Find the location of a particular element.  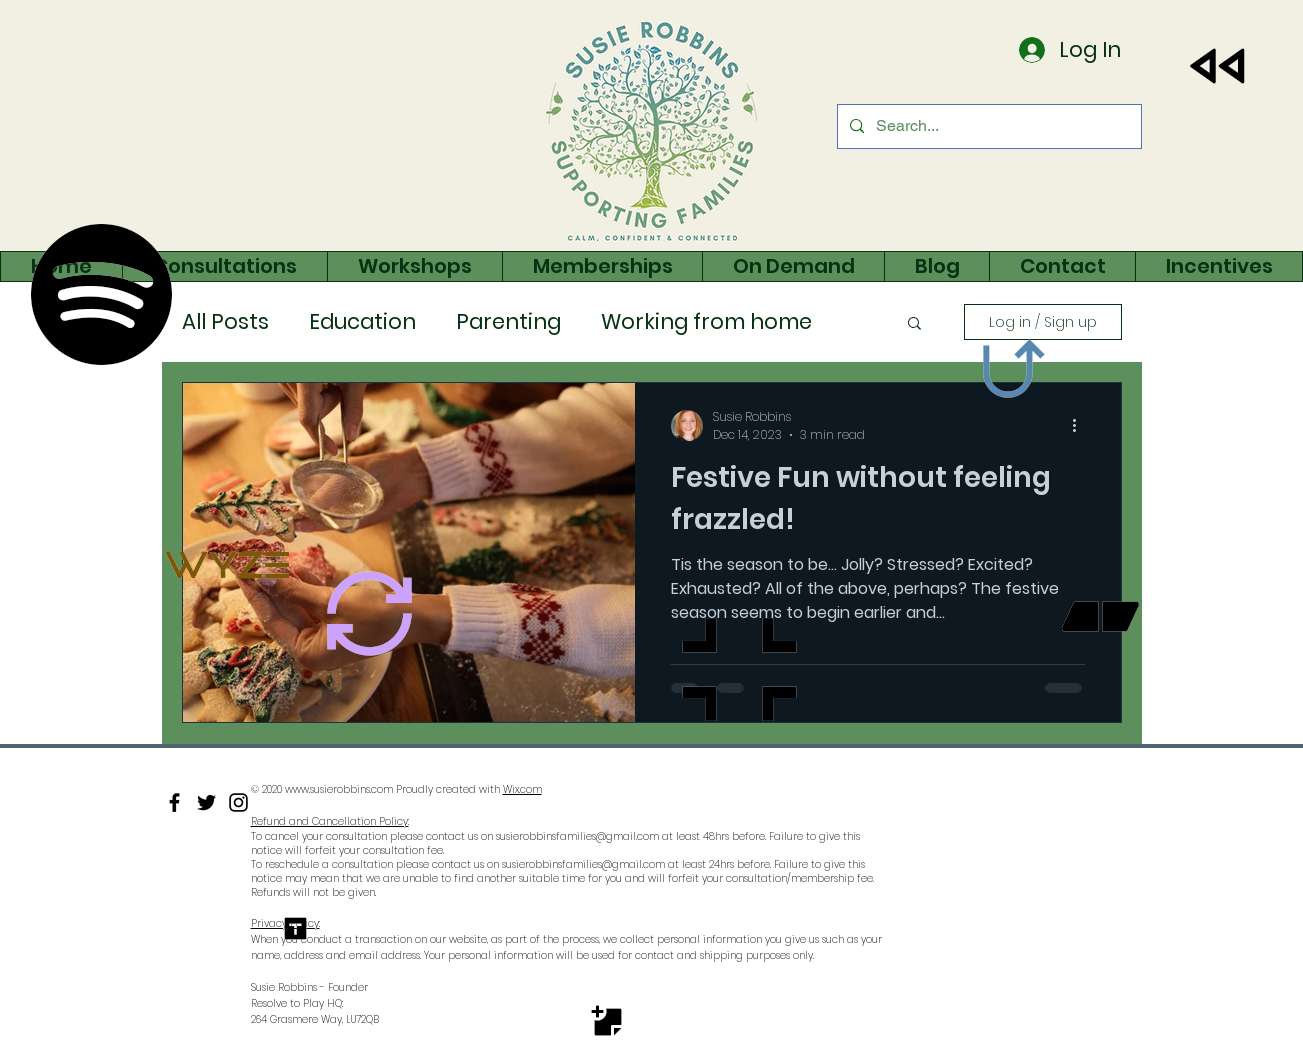

open text formatting or typography options is located at coordinates (295, 928).